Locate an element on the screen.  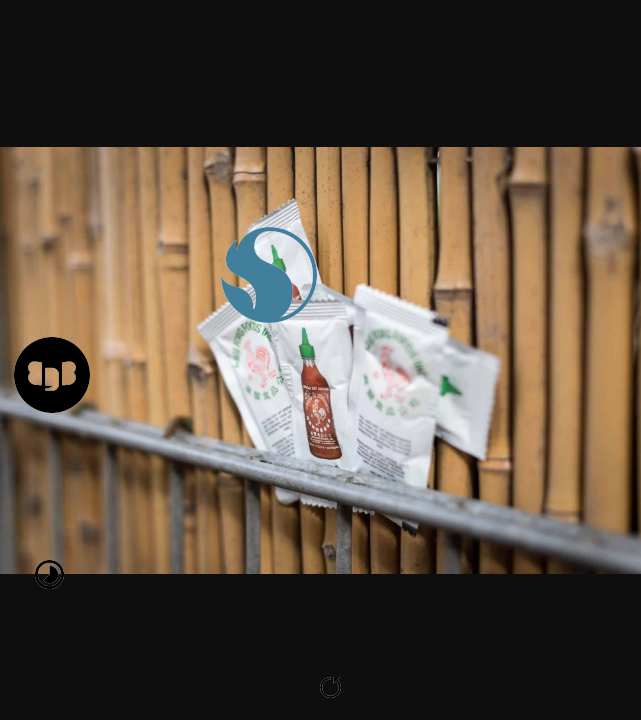
reset to previous state is located at coordinates (330, 687).